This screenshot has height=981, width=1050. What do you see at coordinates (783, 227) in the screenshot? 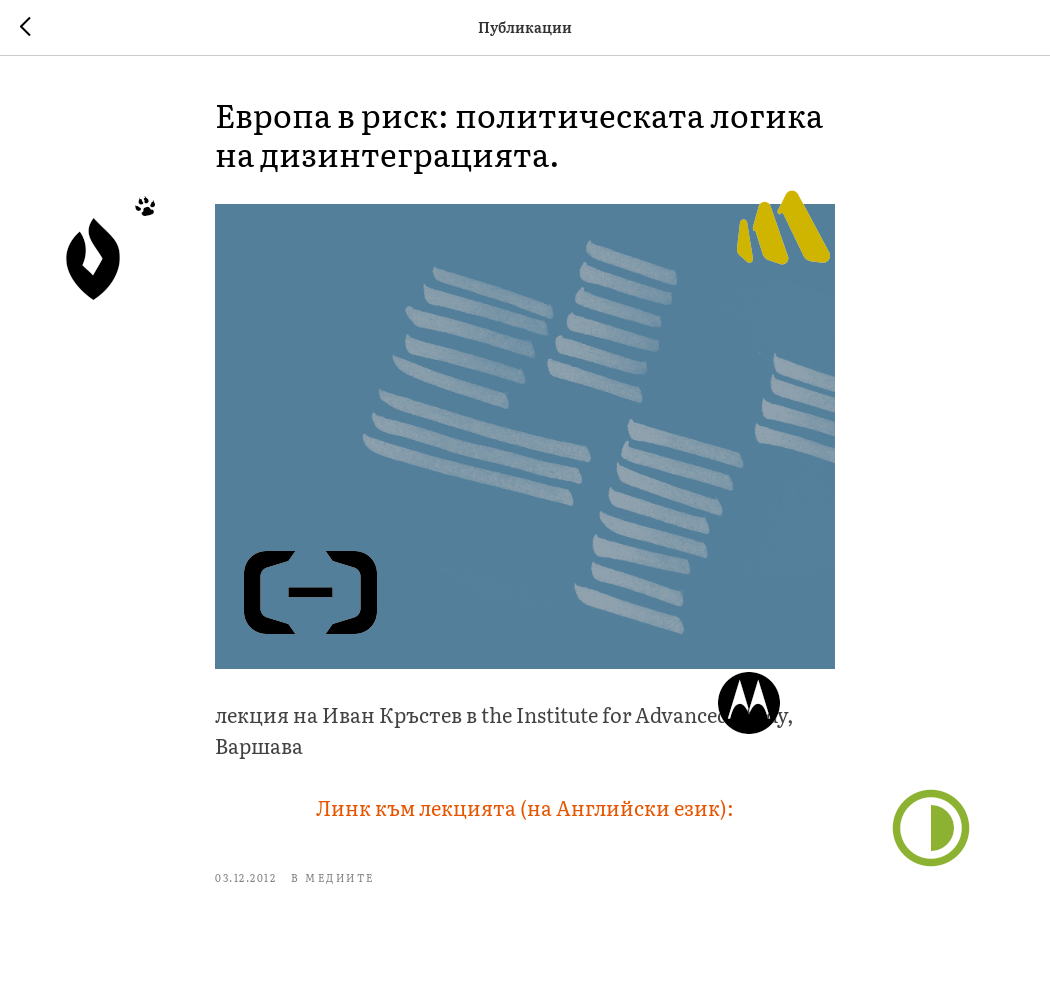
I see `better stack logo` at bounding box center [783, 227].